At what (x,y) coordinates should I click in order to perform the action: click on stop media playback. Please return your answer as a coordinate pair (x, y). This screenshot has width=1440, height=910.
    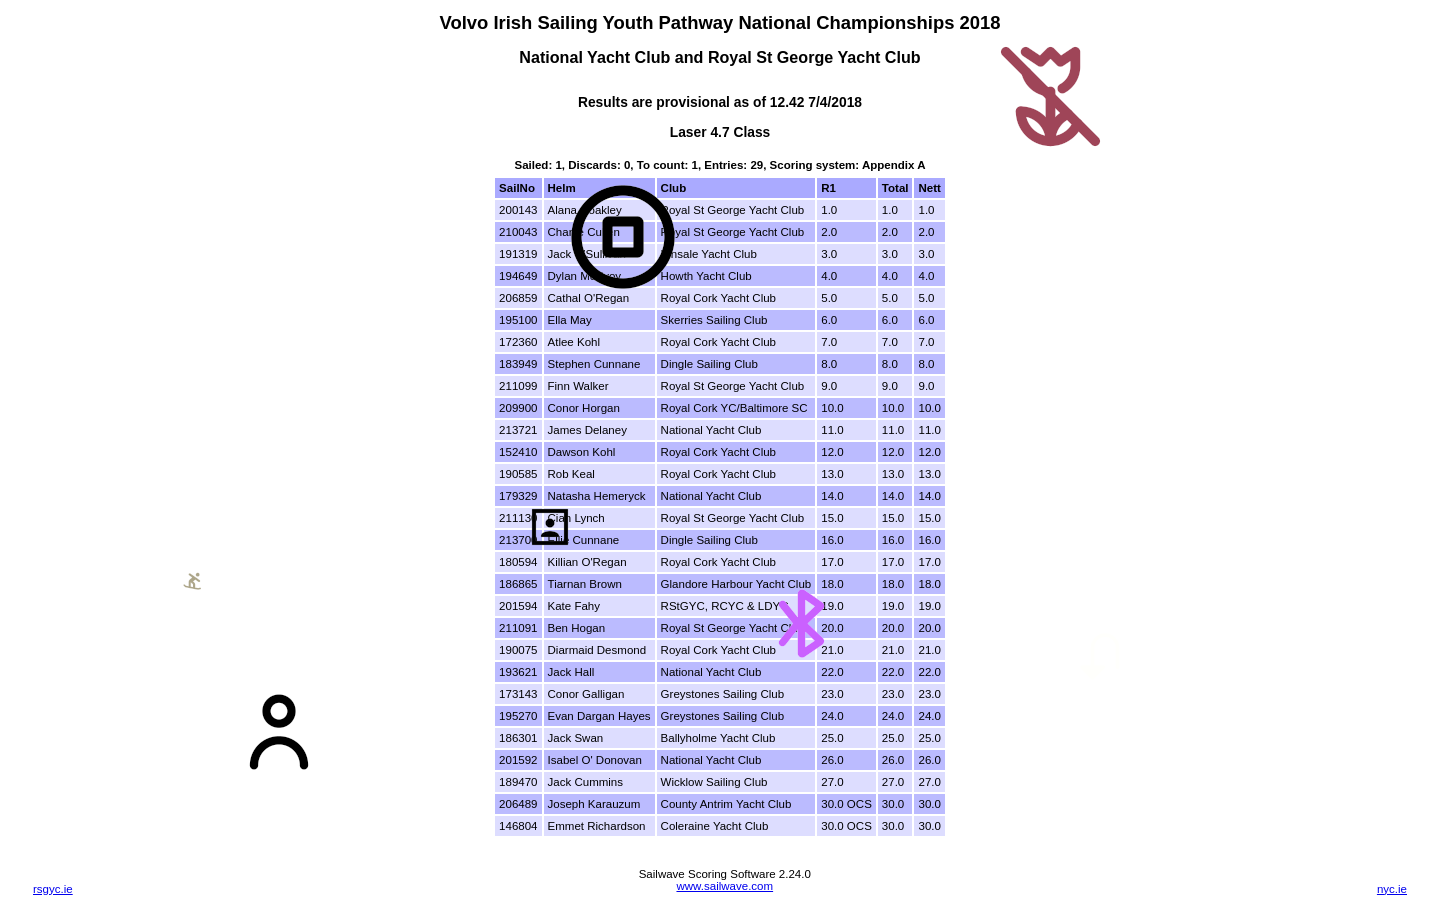
    Looking at the image, I should click on (623, 237).